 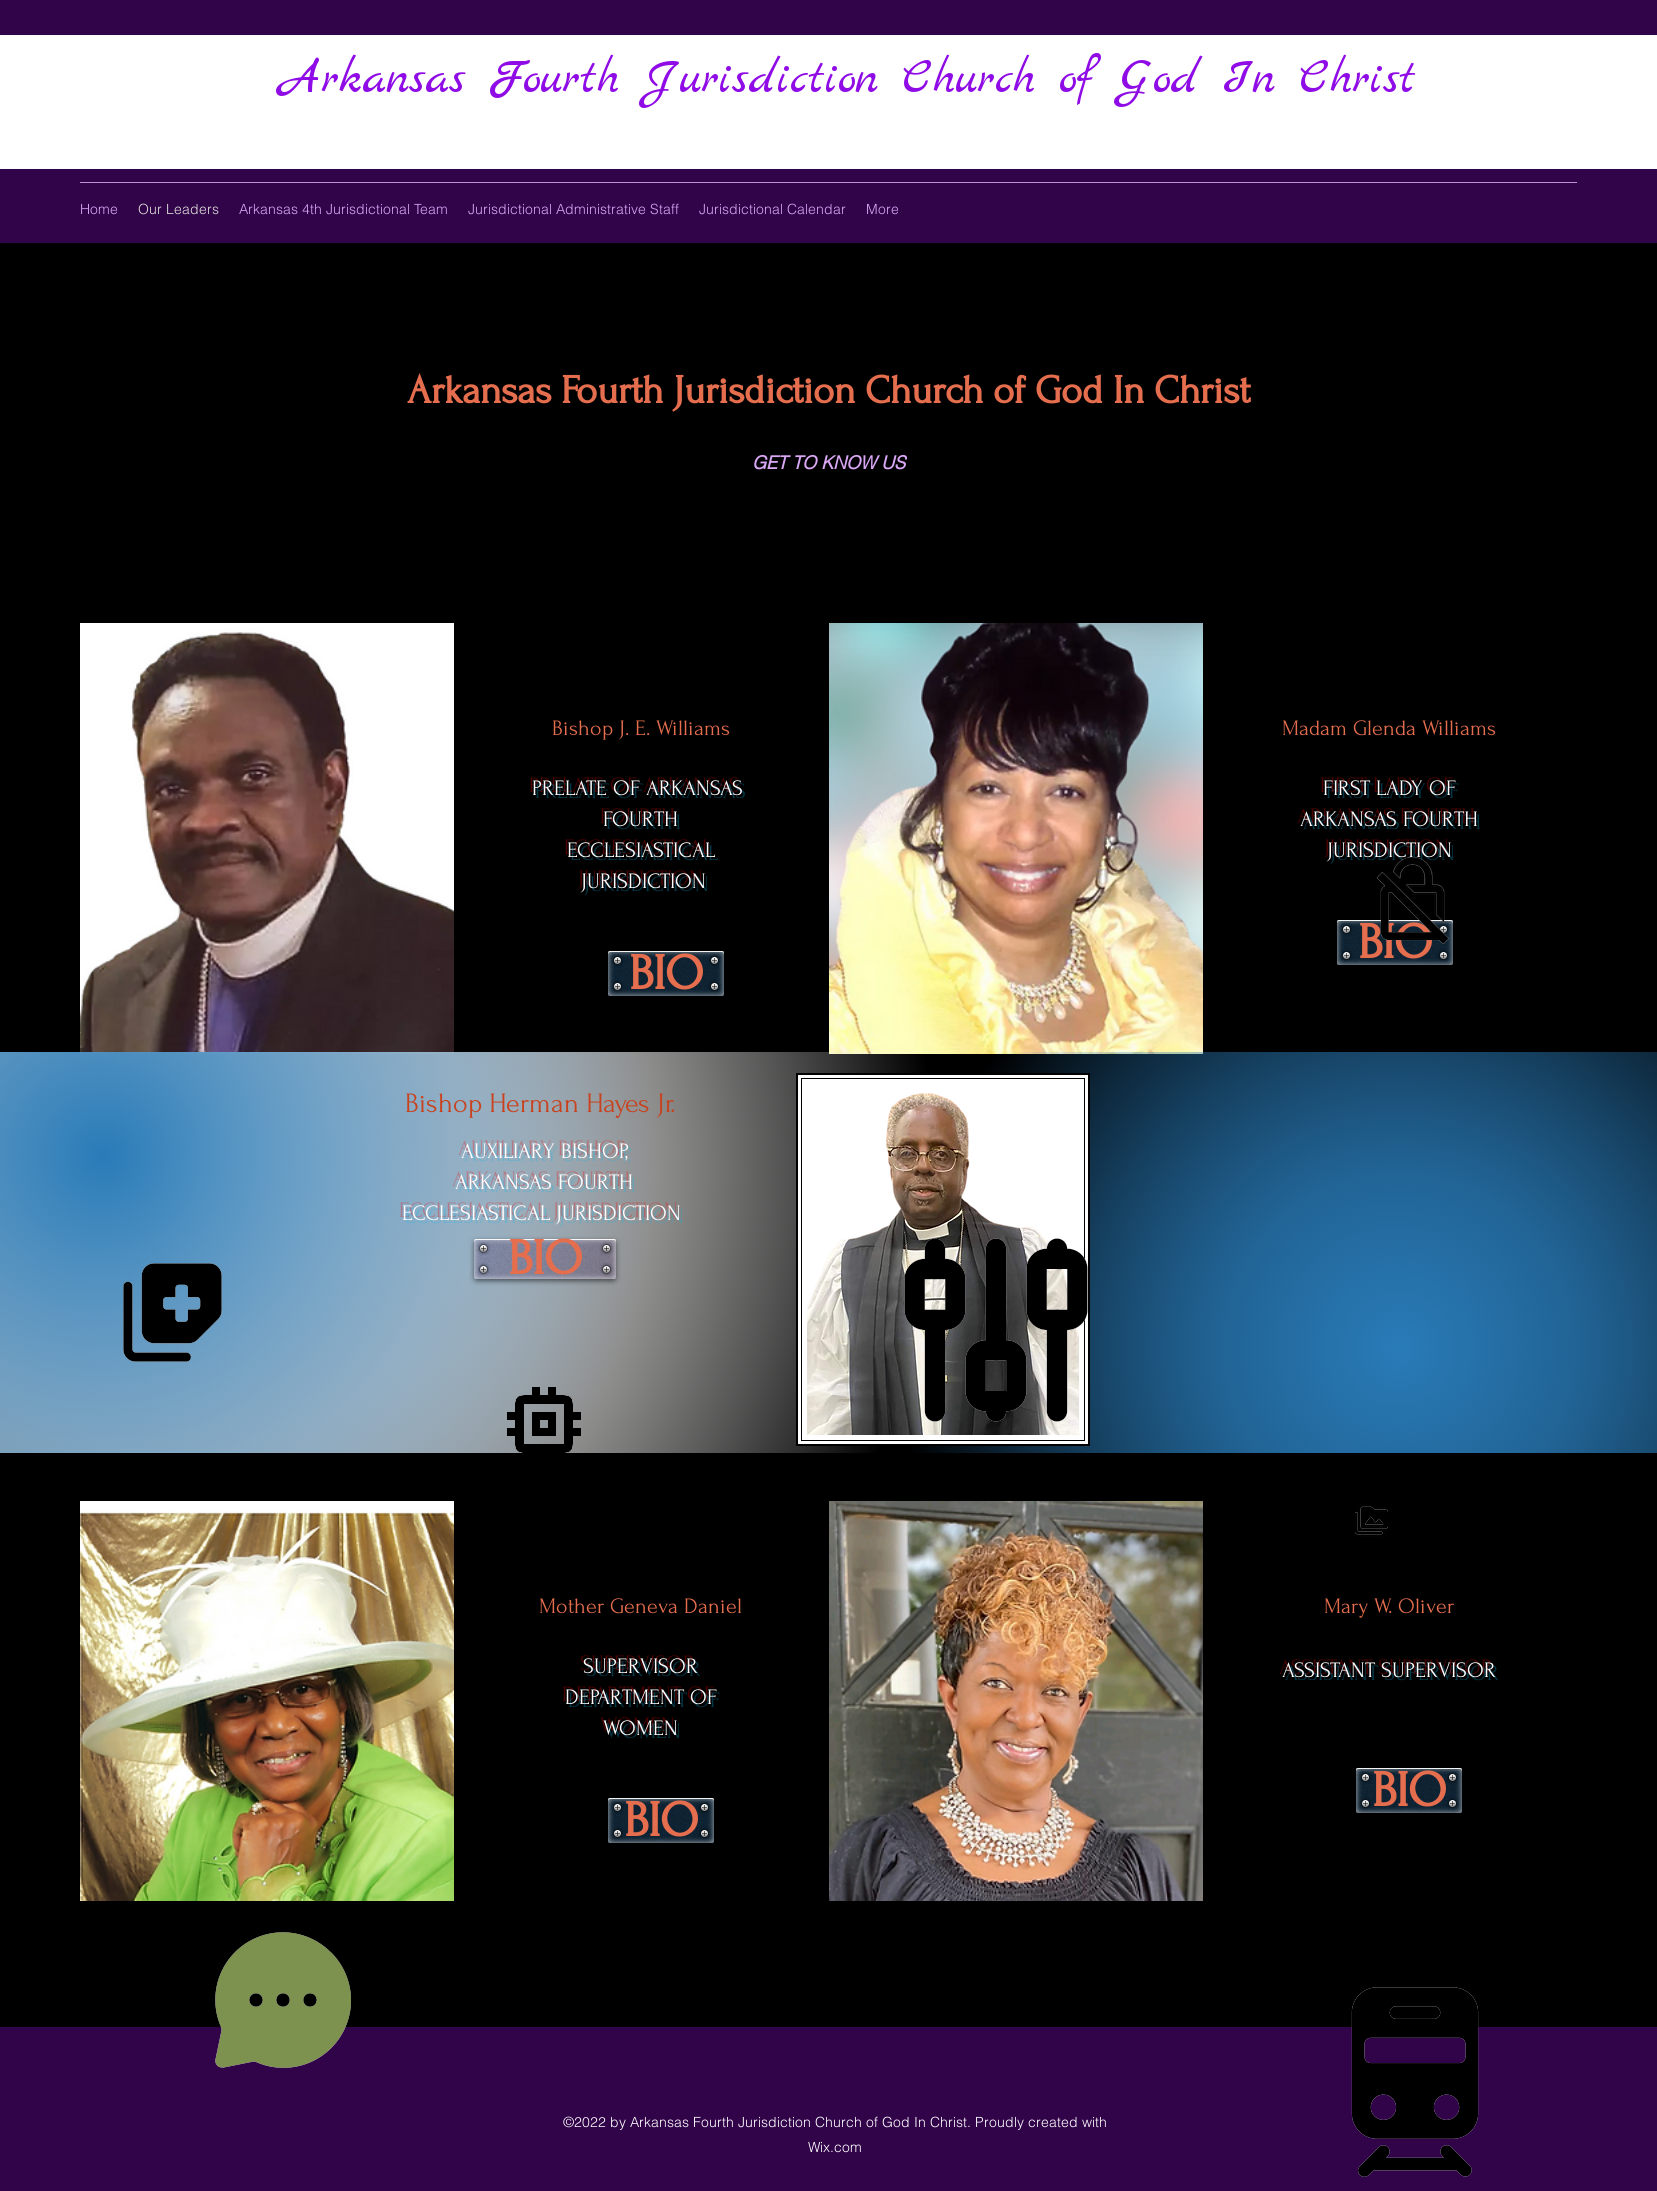 I want to click on select a date range, so click(x=729, y=1981).